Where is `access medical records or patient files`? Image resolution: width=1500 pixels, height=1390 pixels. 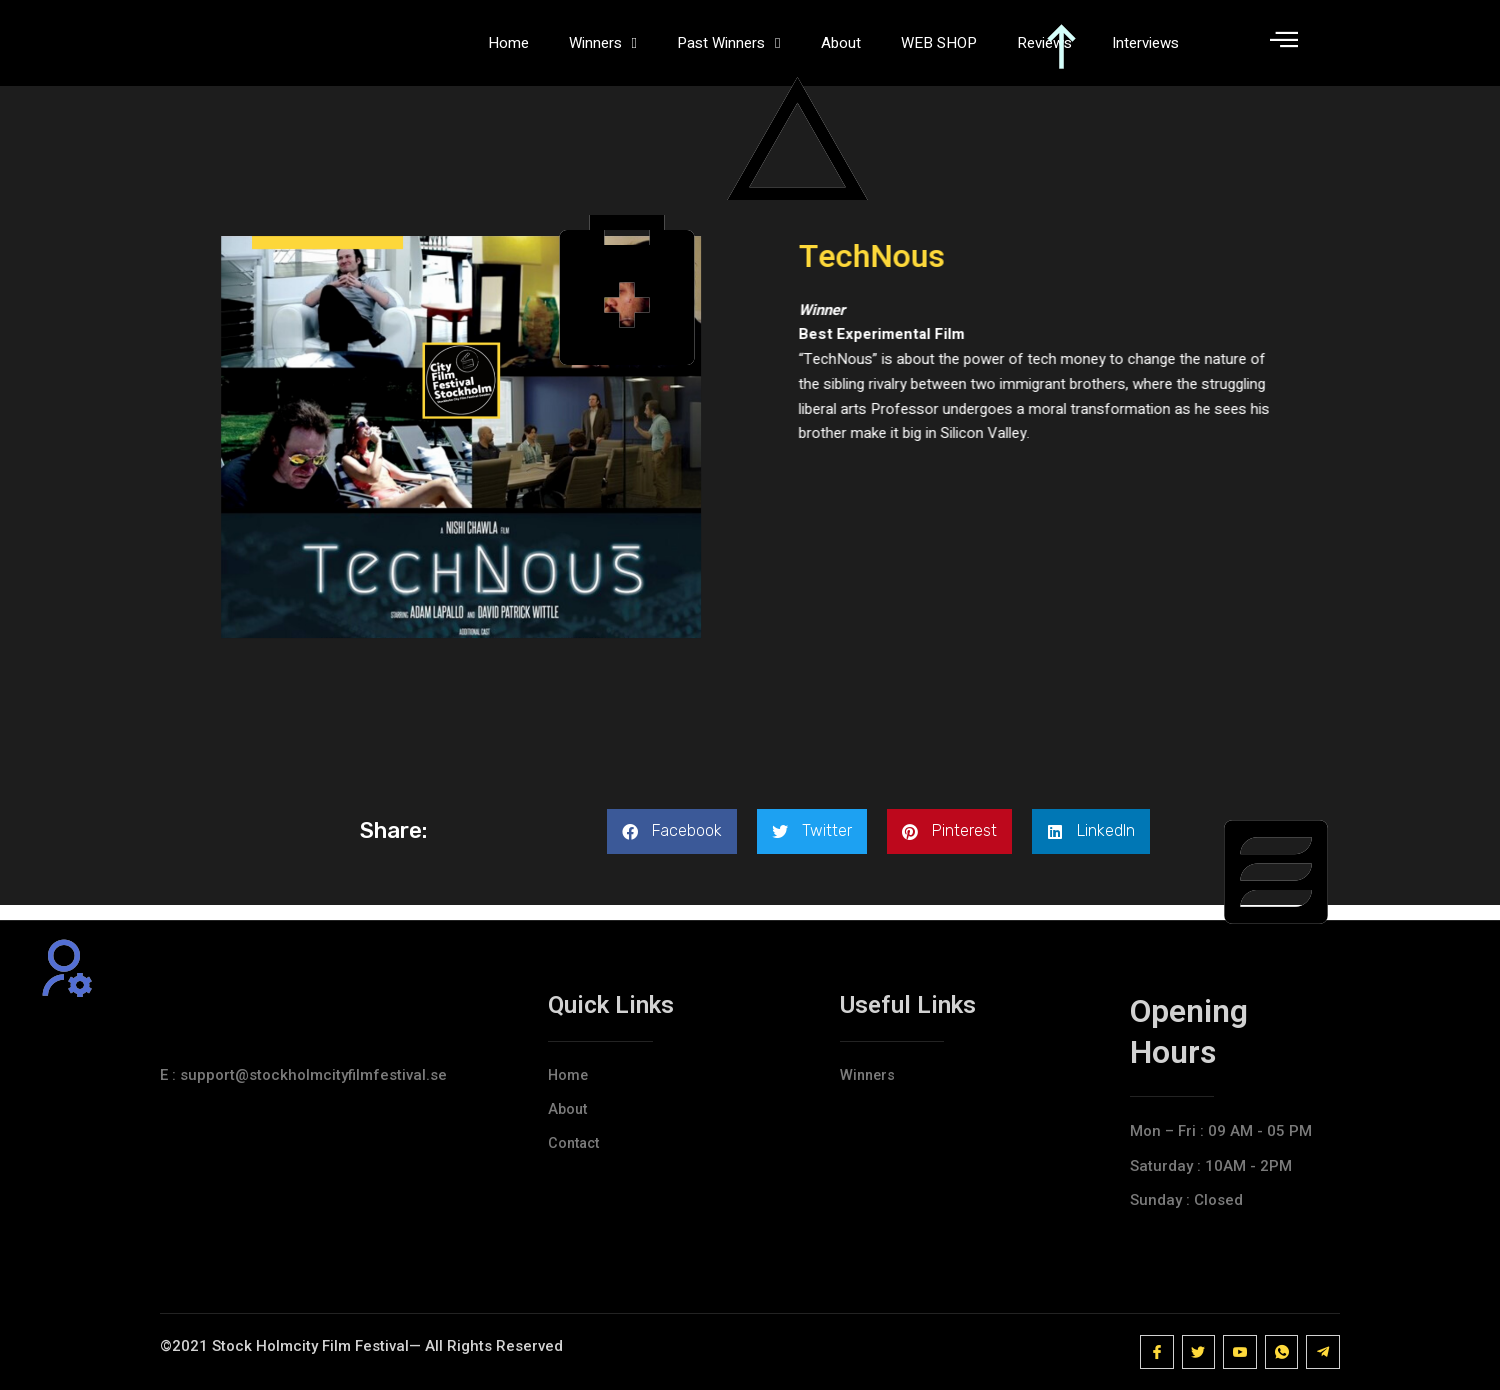 access medical records or patient files is located at coordinates (627, 290).